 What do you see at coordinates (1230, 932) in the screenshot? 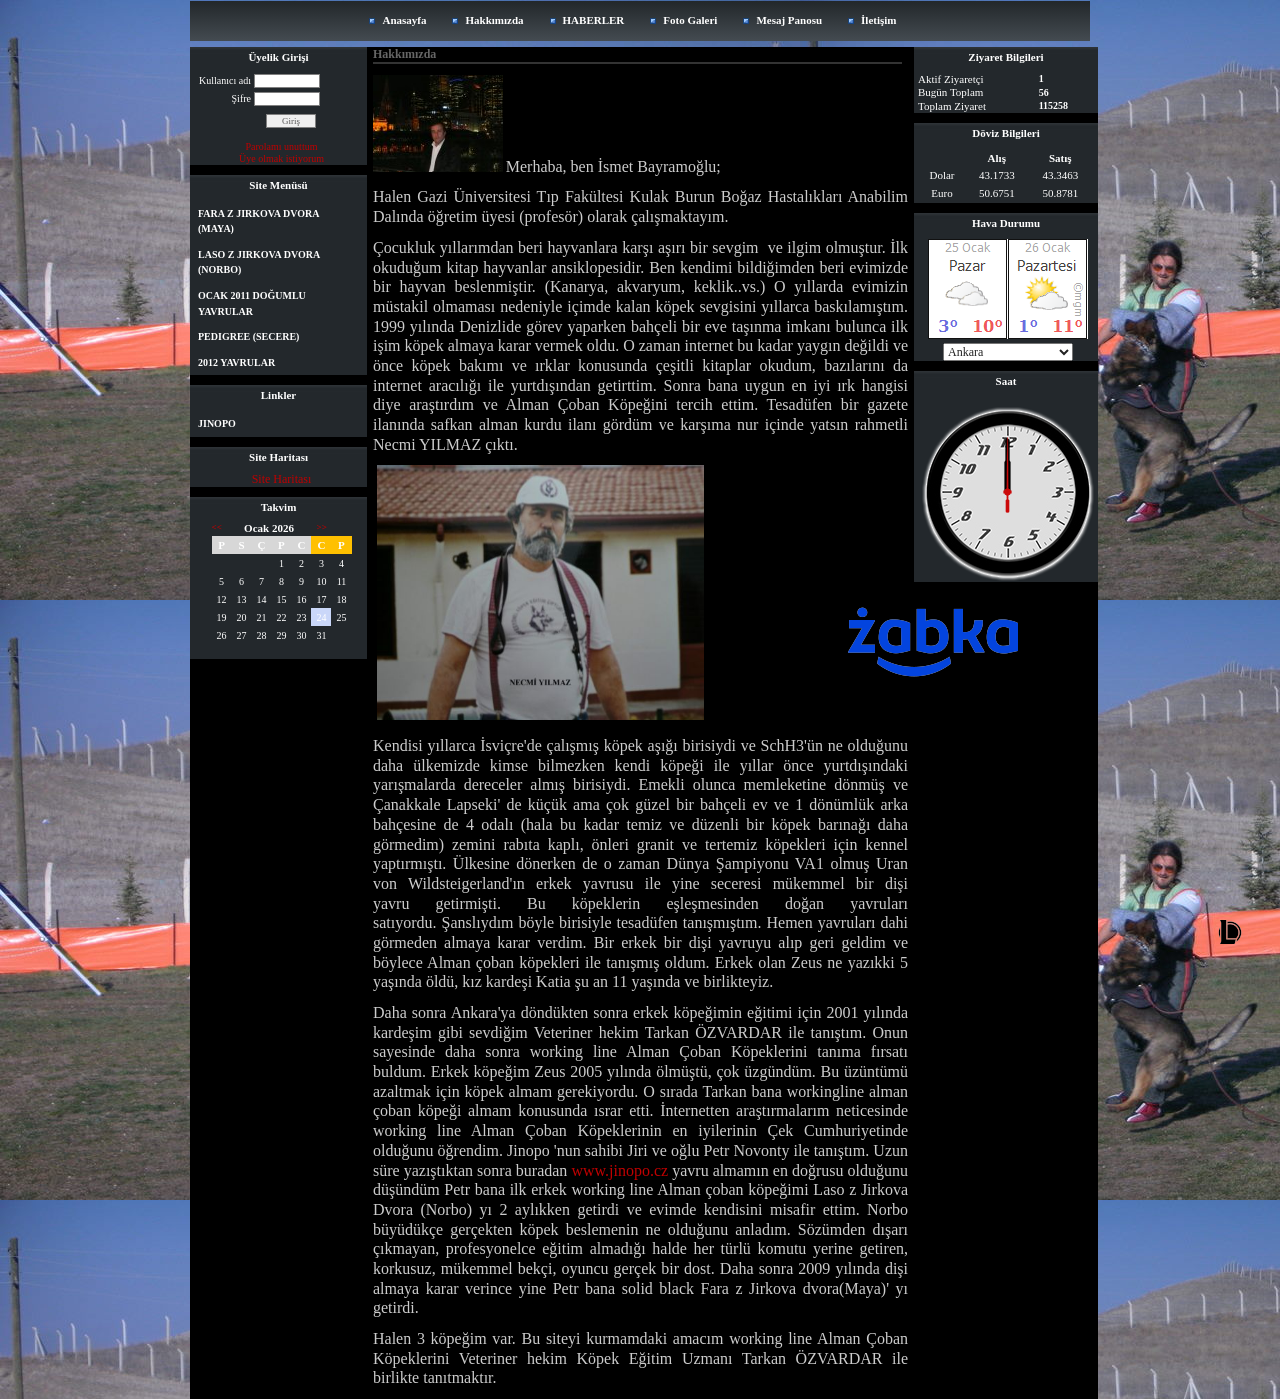
I see `launch League of Legends` at bounding box center [1230, 932].